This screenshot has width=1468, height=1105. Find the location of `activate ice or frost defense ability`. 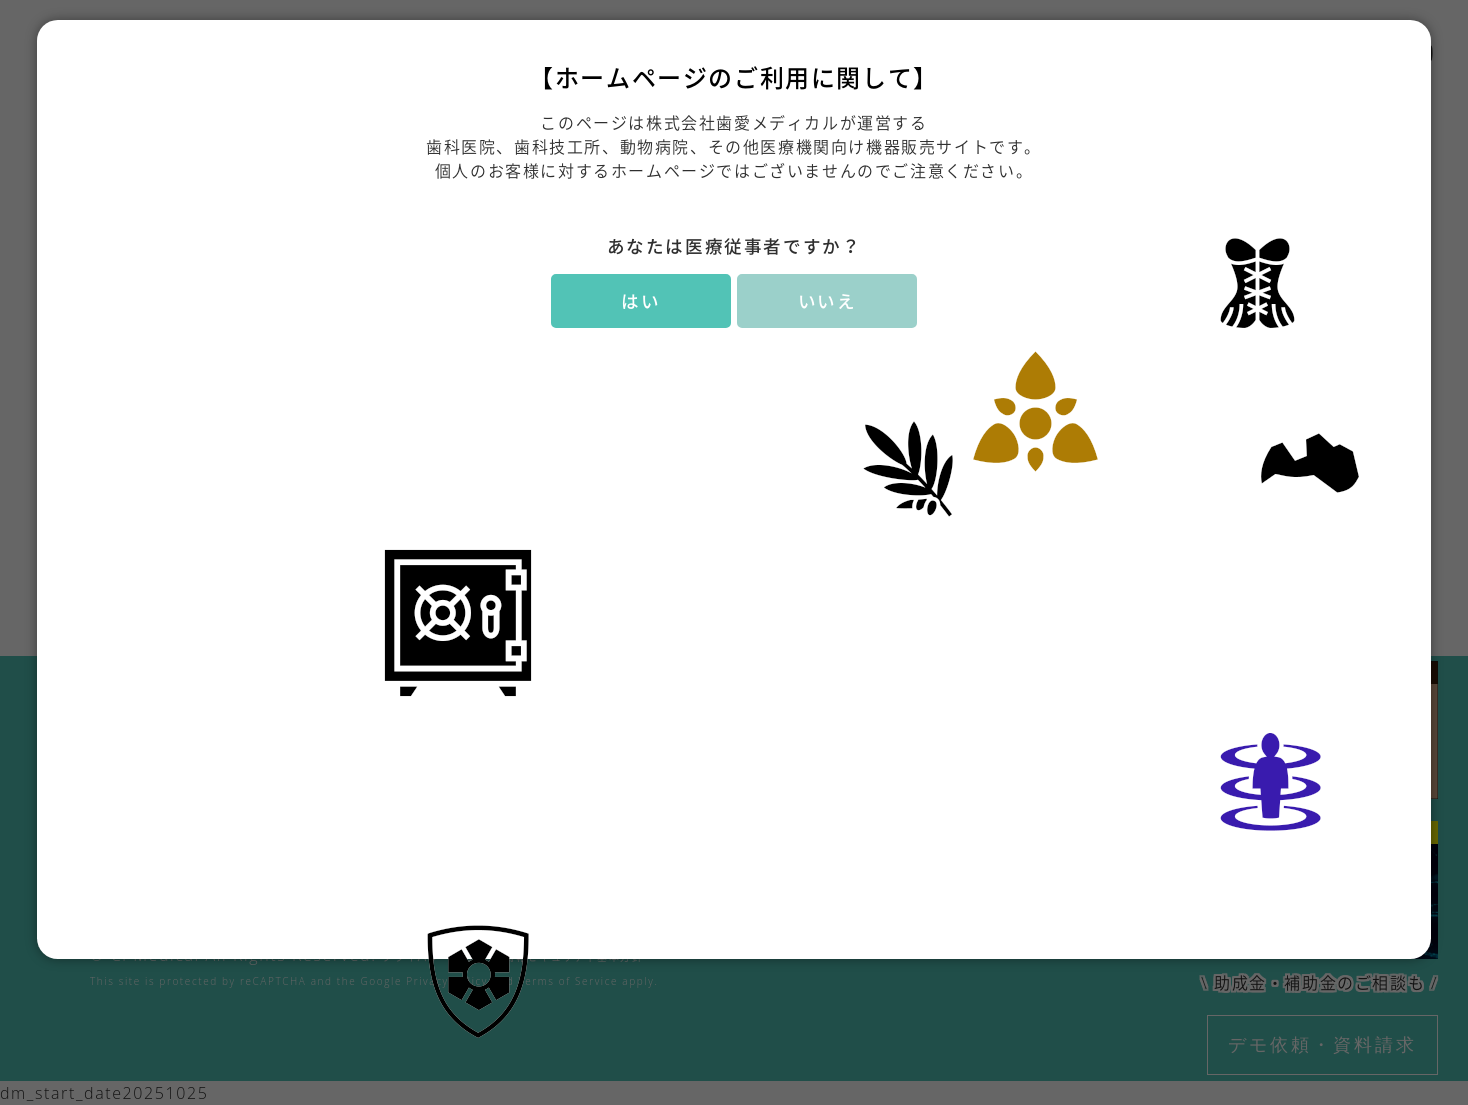

activate ice or frost defense ability is located at coordinates (477, 981).